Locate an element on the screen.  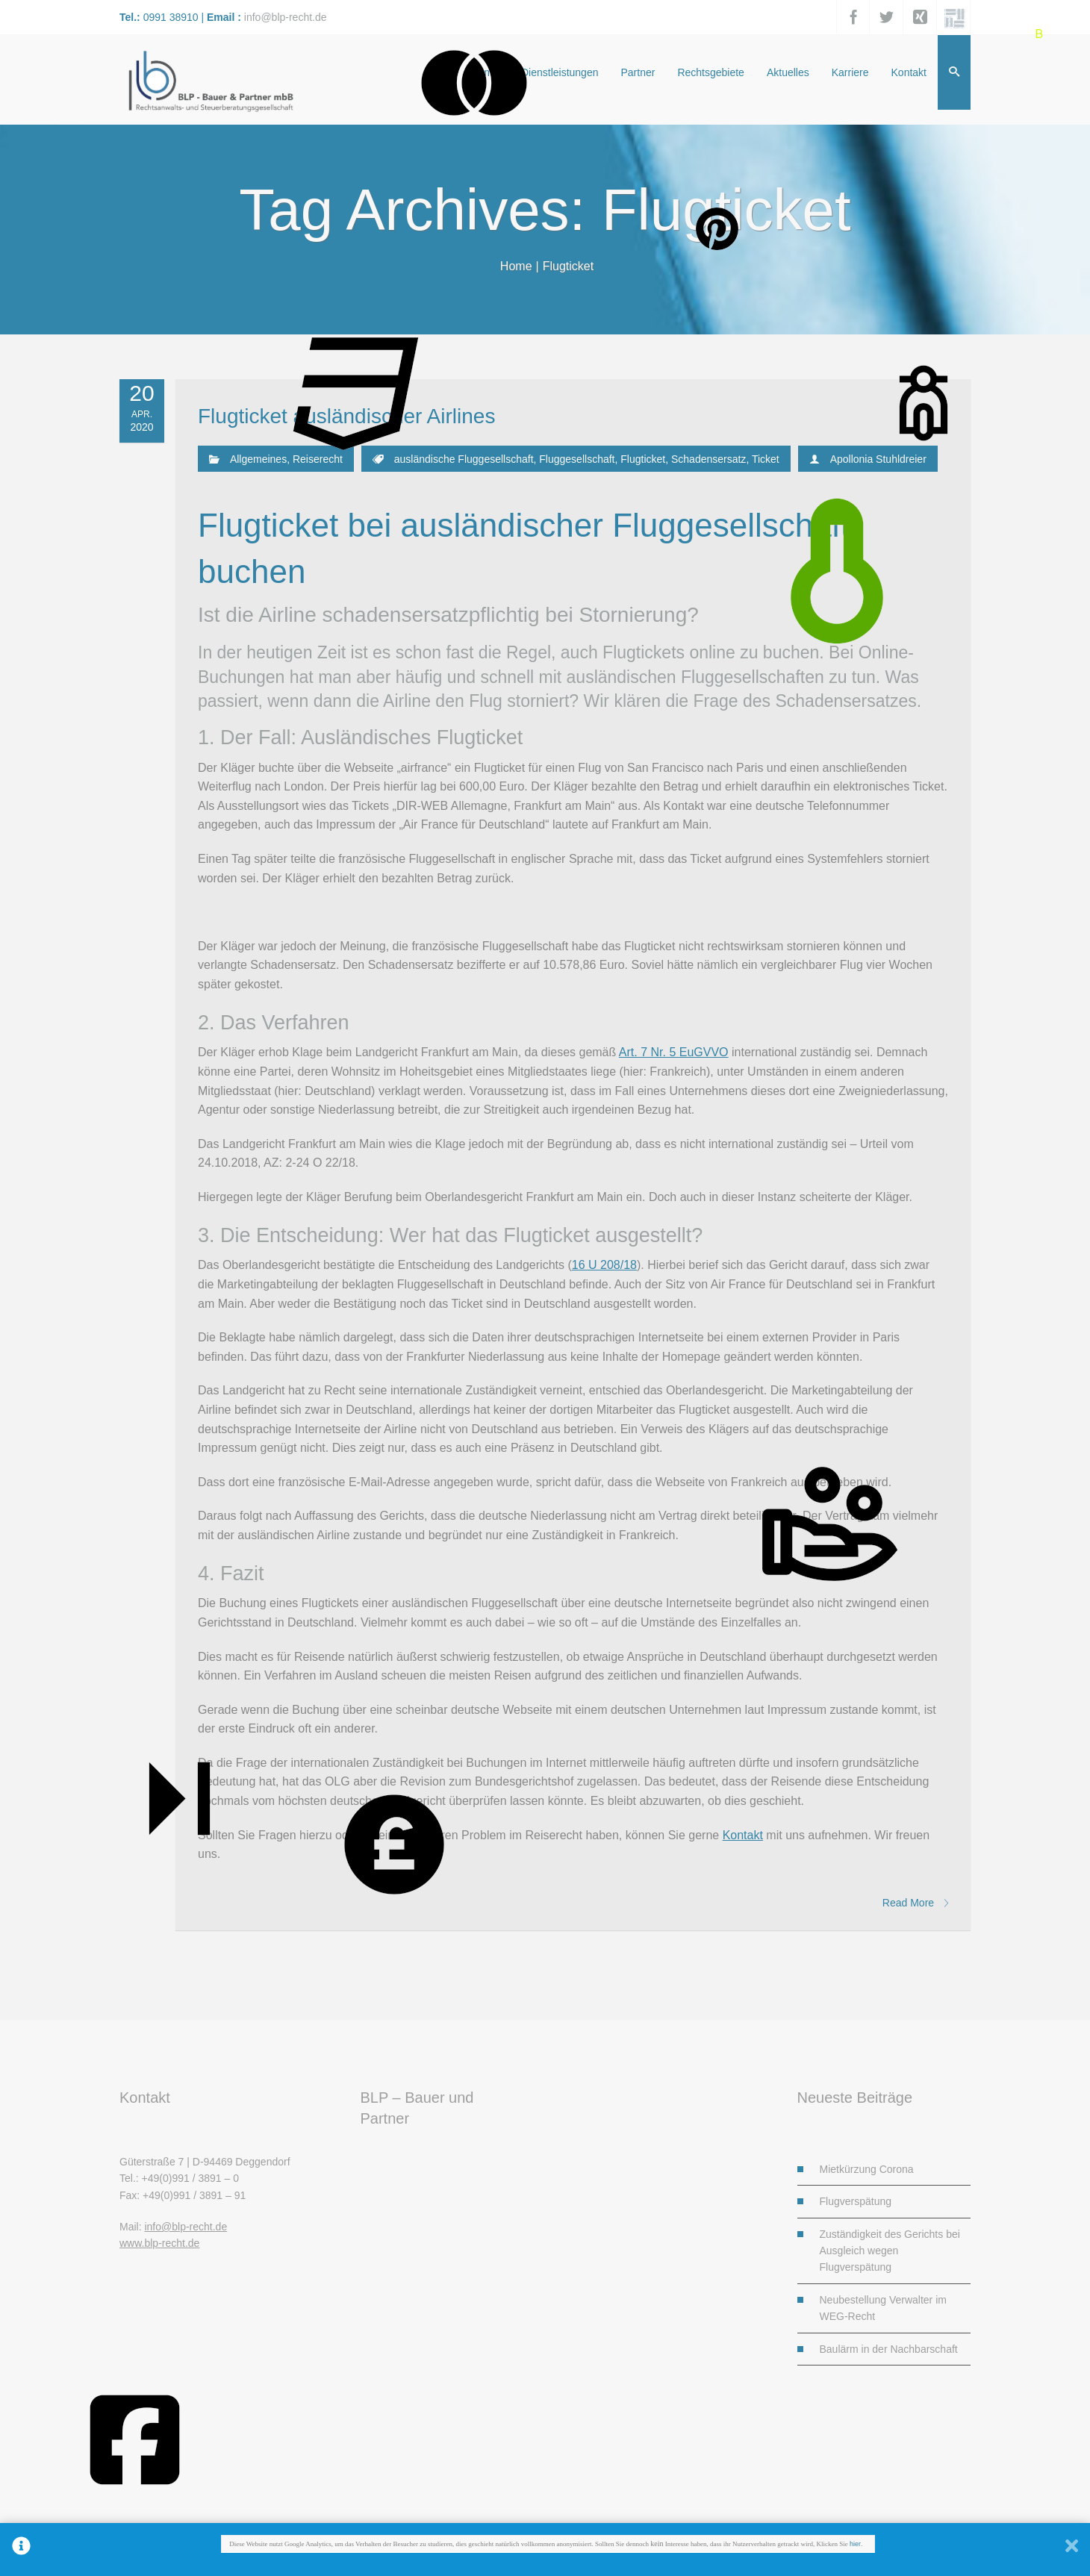
link to facebook profile or page is located at coordinates (134, 2439).